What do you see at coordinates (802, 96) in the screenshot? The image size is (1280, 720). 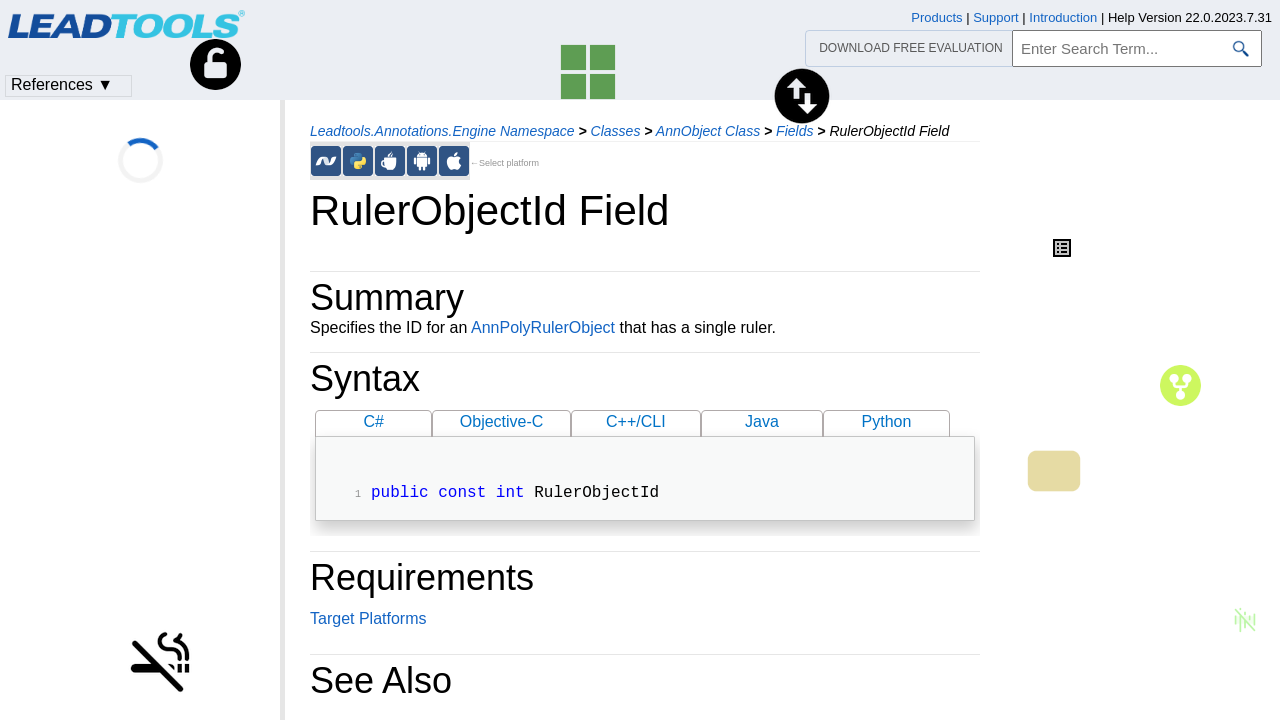 I see `swap or reorder items vertically` at bounding box center [802, 96].